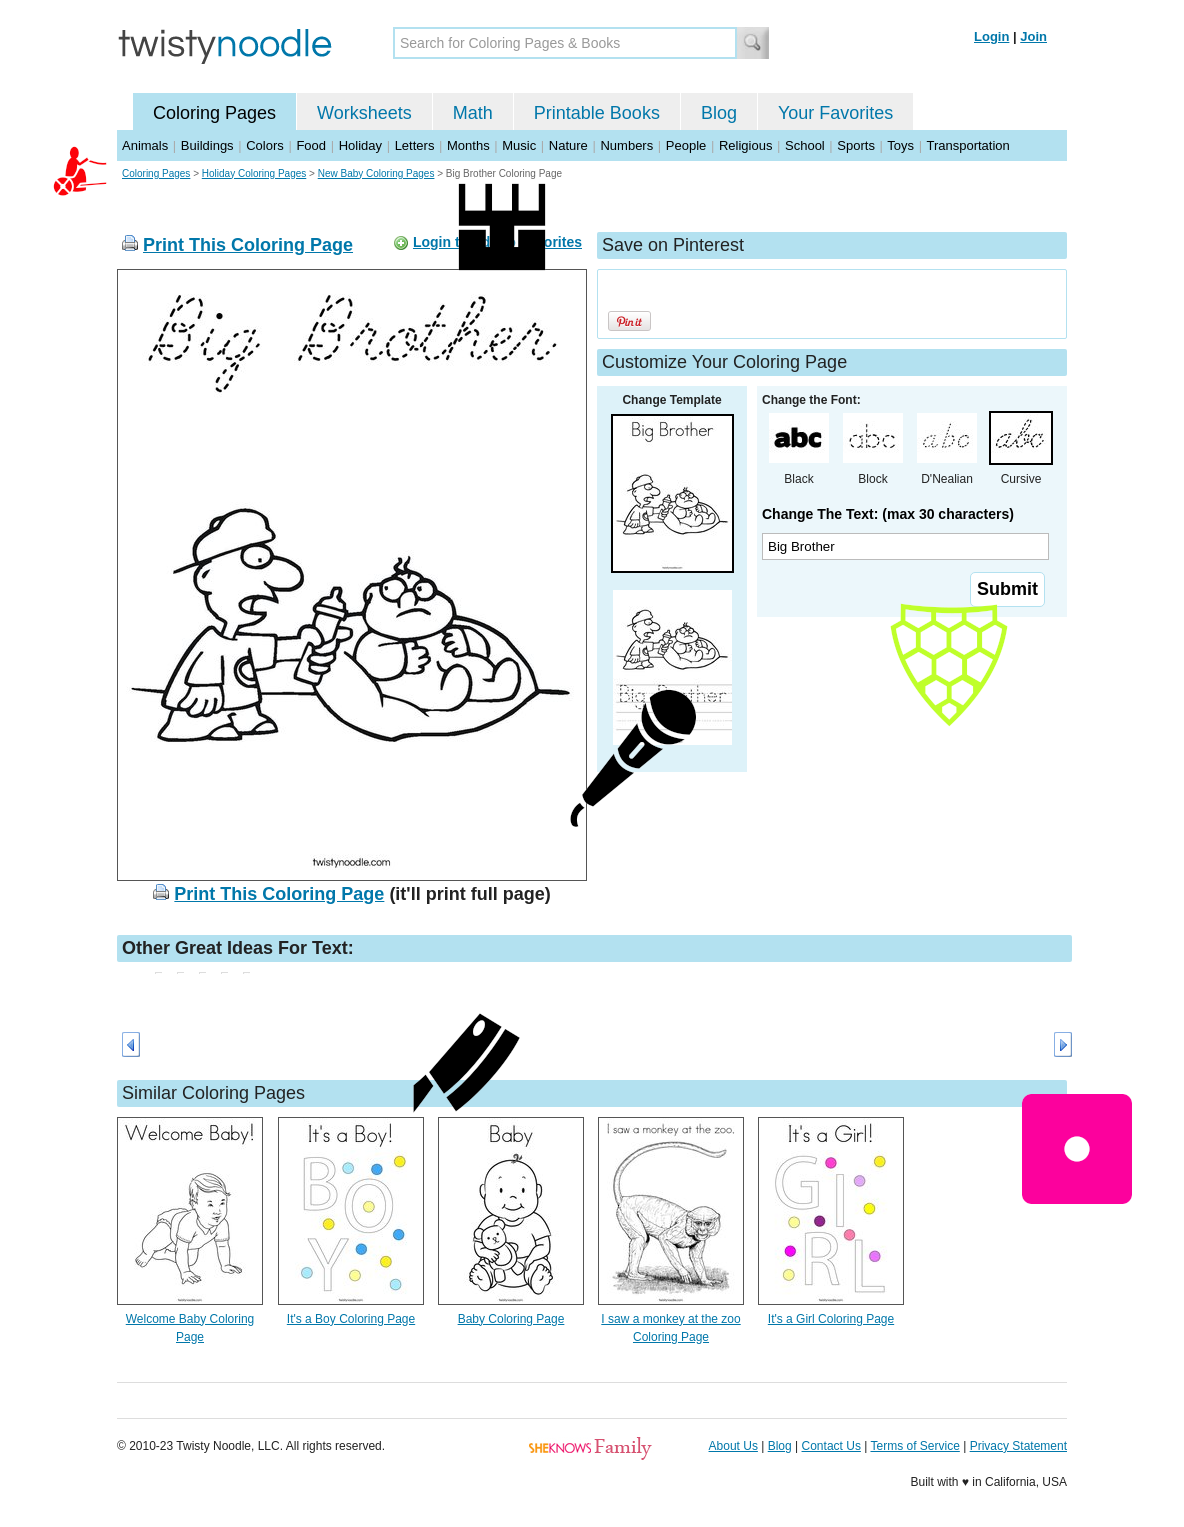 The image size is (1184, 1527). Describe the element at coordinates (502, 227) in the screenshot. I see `castle or fortress icon for strategy games` at that location.